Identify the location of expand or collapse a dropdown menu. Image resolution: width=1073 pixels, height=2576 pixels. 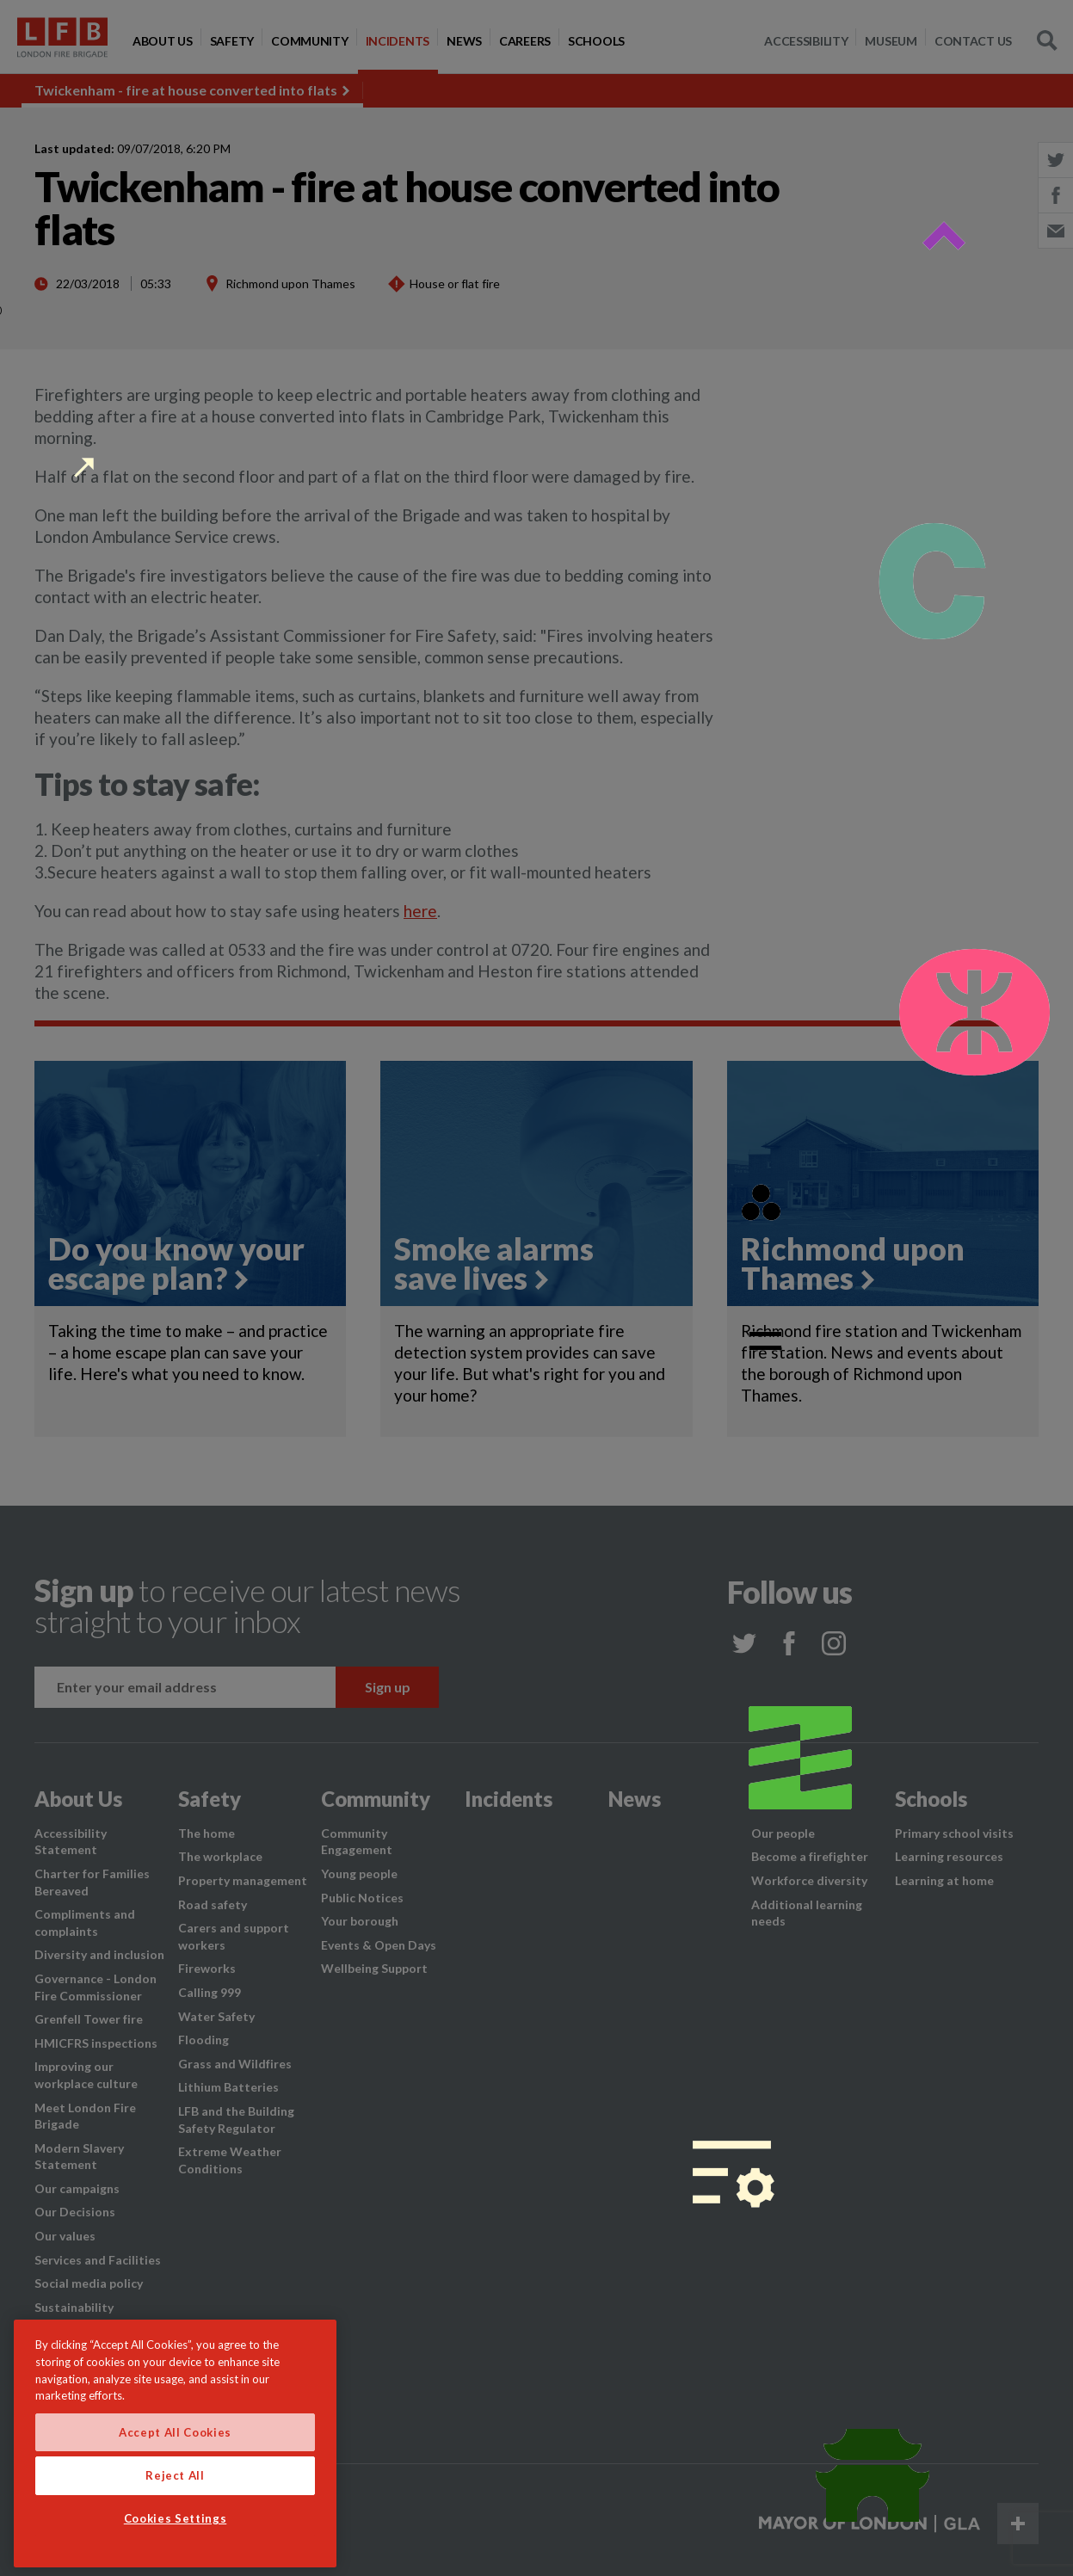
(944, 237).